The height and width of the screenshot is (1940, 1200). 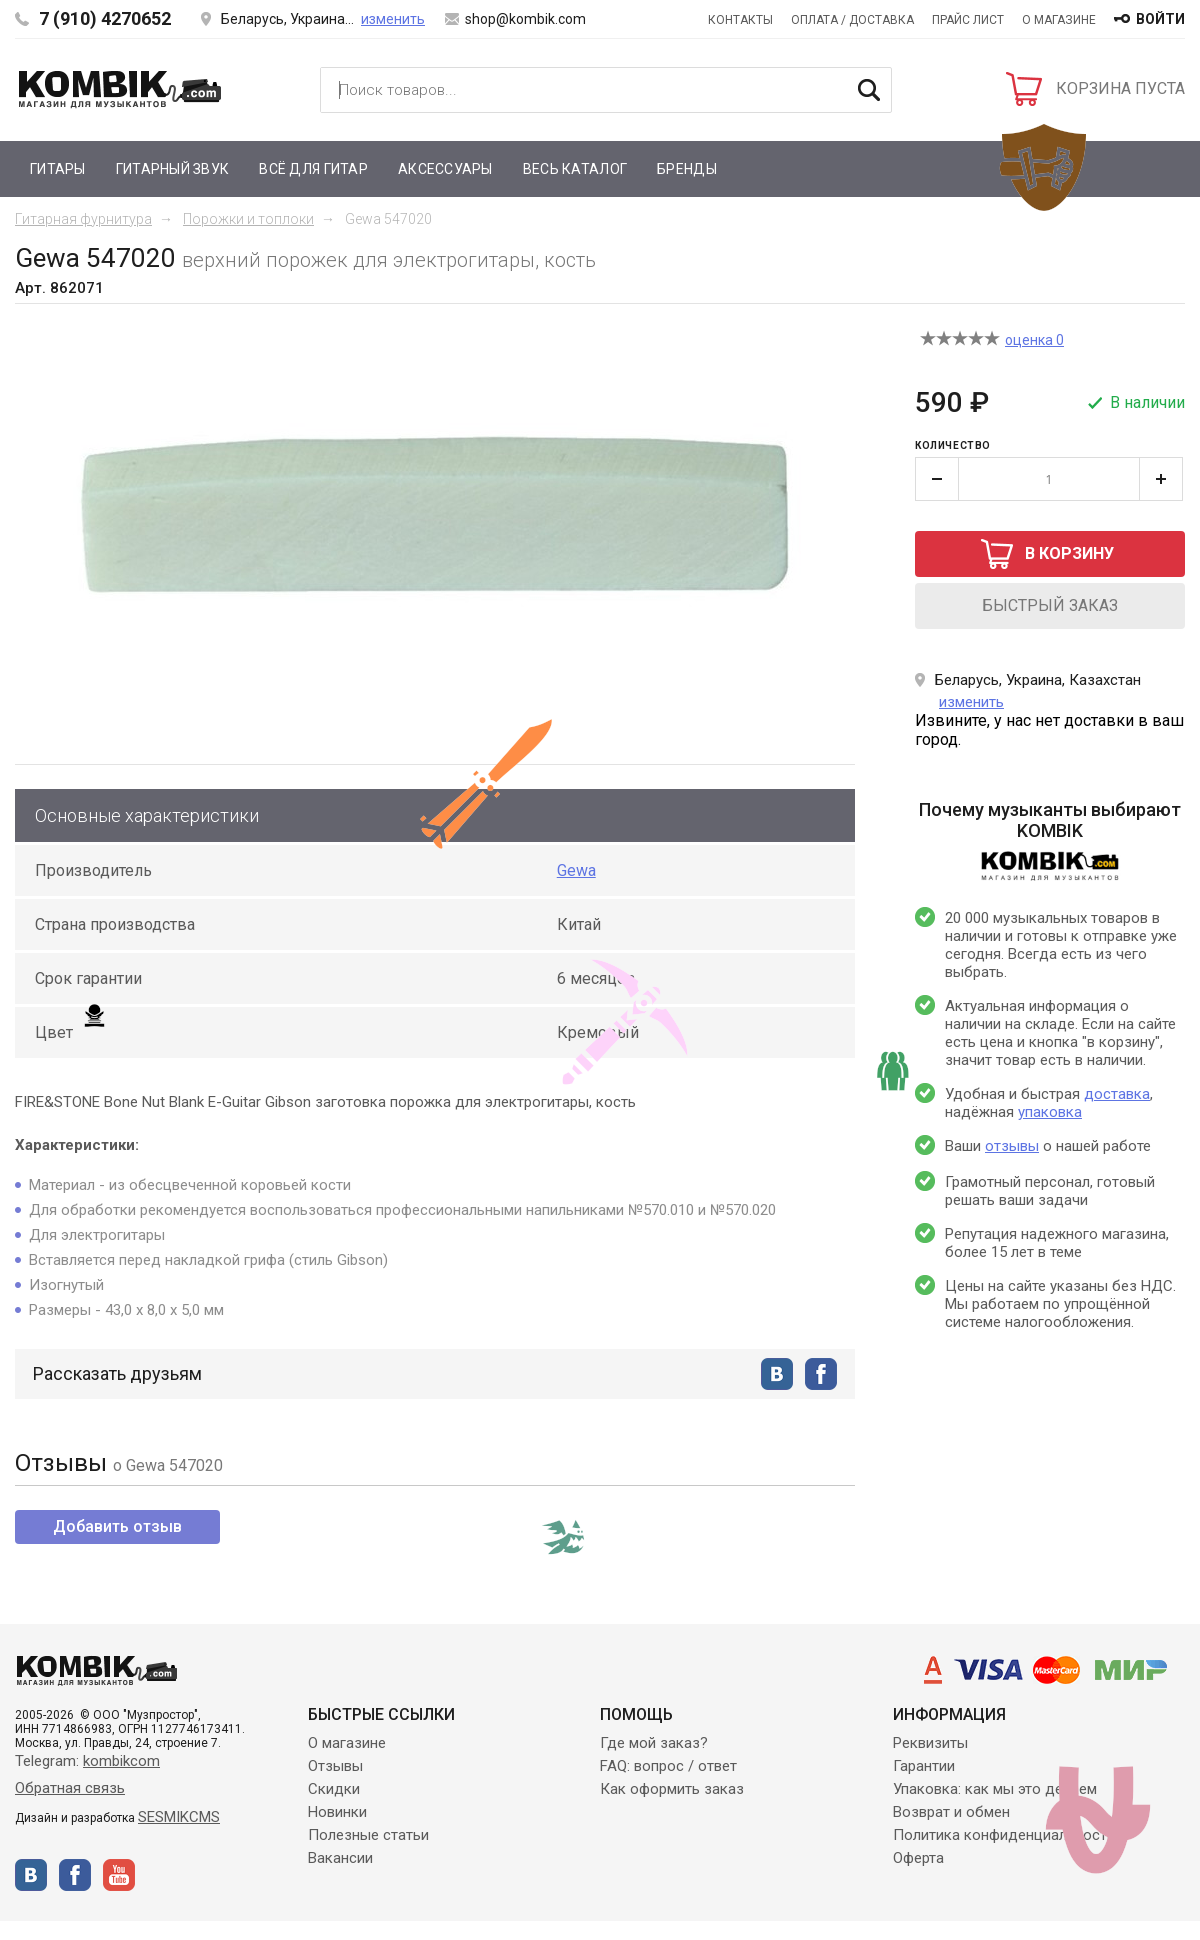 What do you see at coordinates (486, 784) in the screenshot?
I see `select butterfly knife weapon or tool` at bounding box center [486, 784].